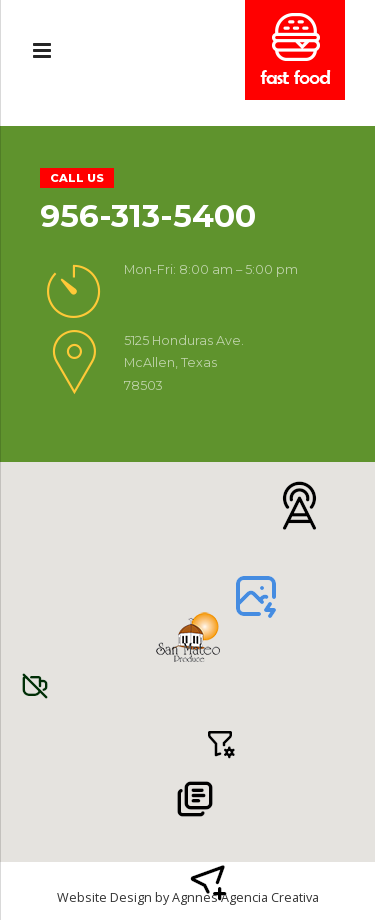 The width and height of the screenshot is (375, 920). What do you see at coordinates (35, 686) in the screenshot?
I see `no beverages allowed` at bounding box center [35, 686].